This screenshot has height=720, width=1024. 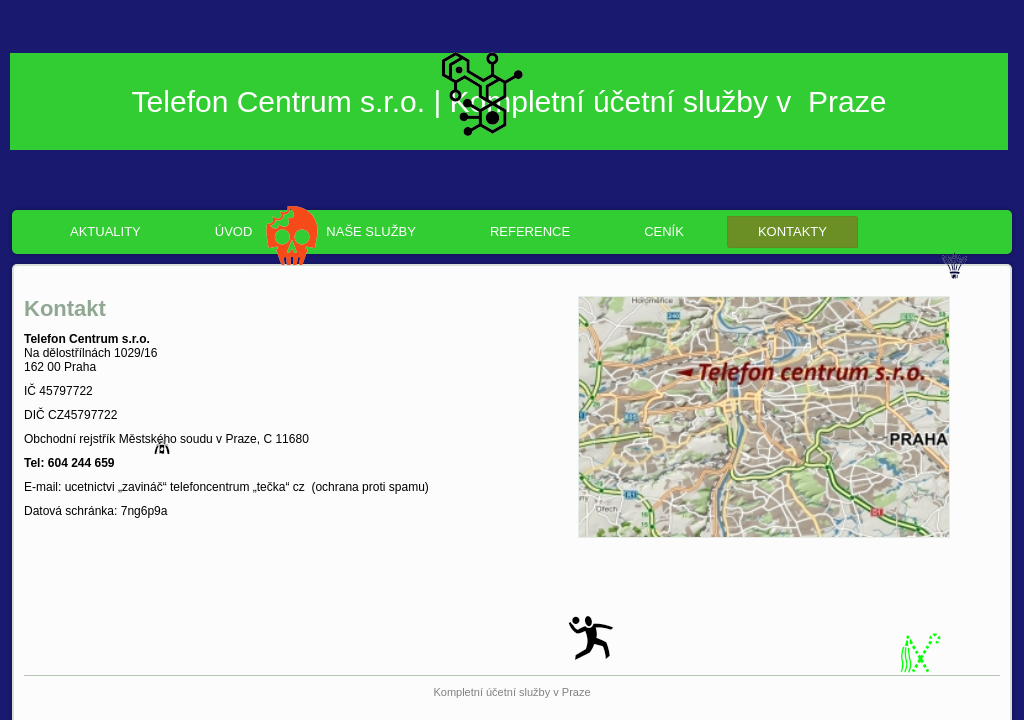 I want to click on view molecular or chemical structure, so click(x=482, y=94).